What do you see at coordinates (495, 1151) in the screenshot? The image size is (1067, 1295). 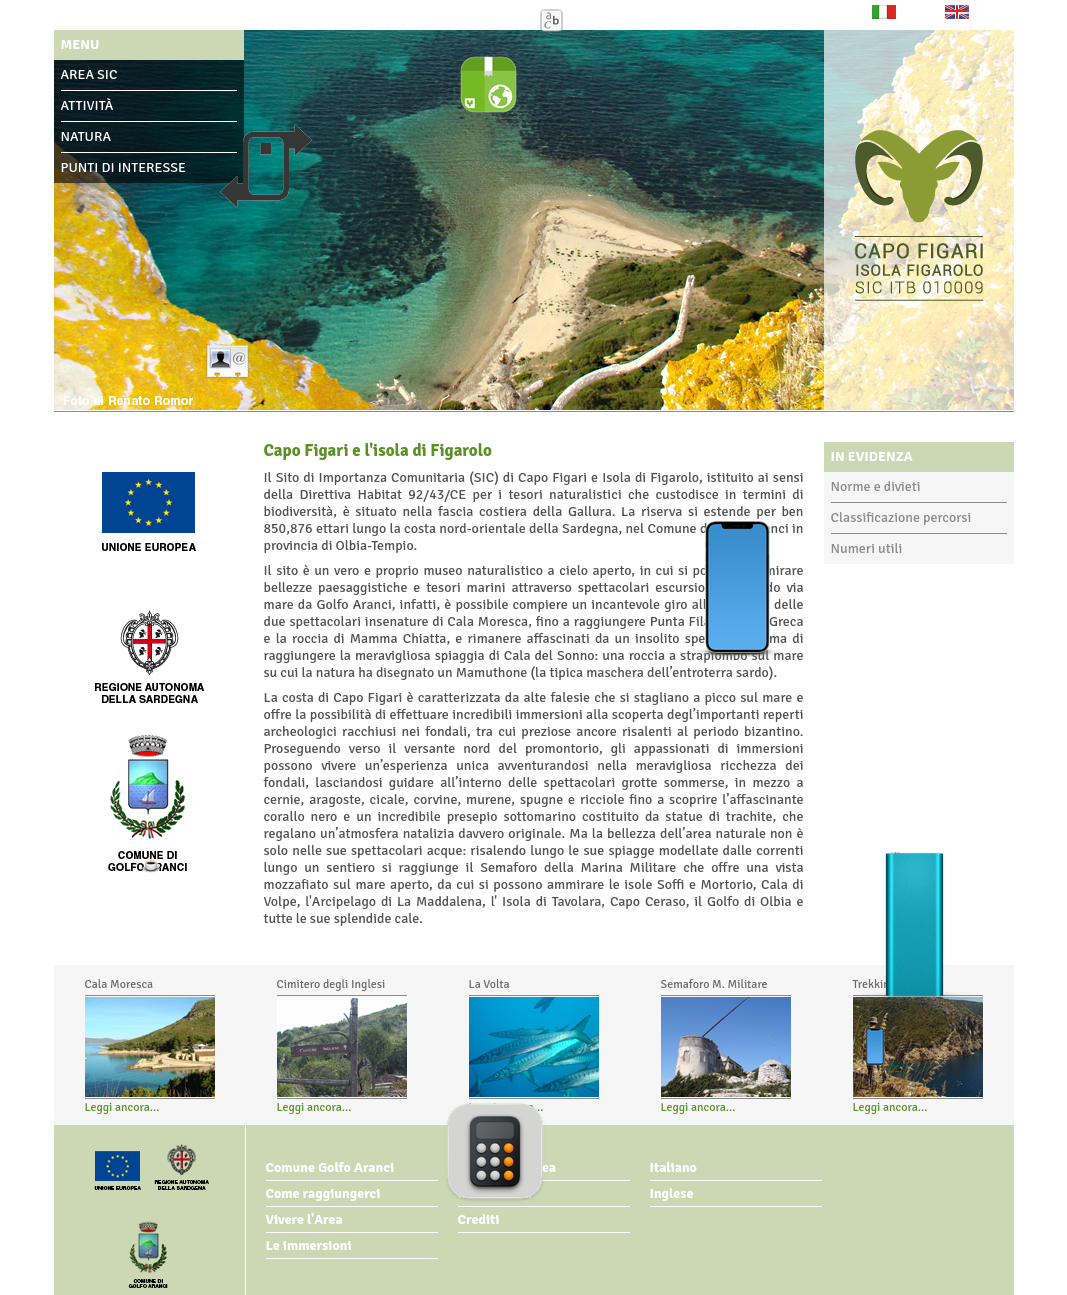 I see `open the calculator app` at bounding box center [495, 1151].